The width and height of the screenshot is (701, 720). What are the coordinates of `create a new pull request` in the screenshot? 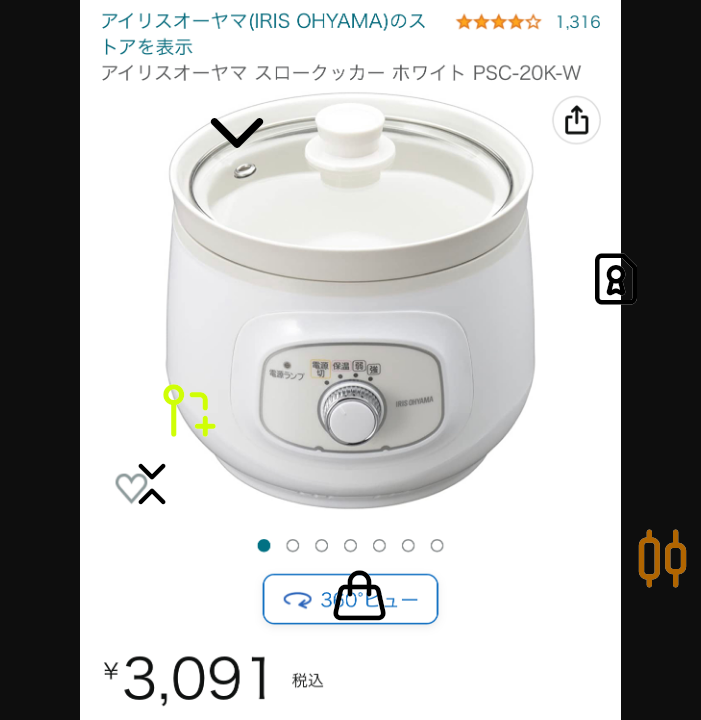 It's located at (189, 410).